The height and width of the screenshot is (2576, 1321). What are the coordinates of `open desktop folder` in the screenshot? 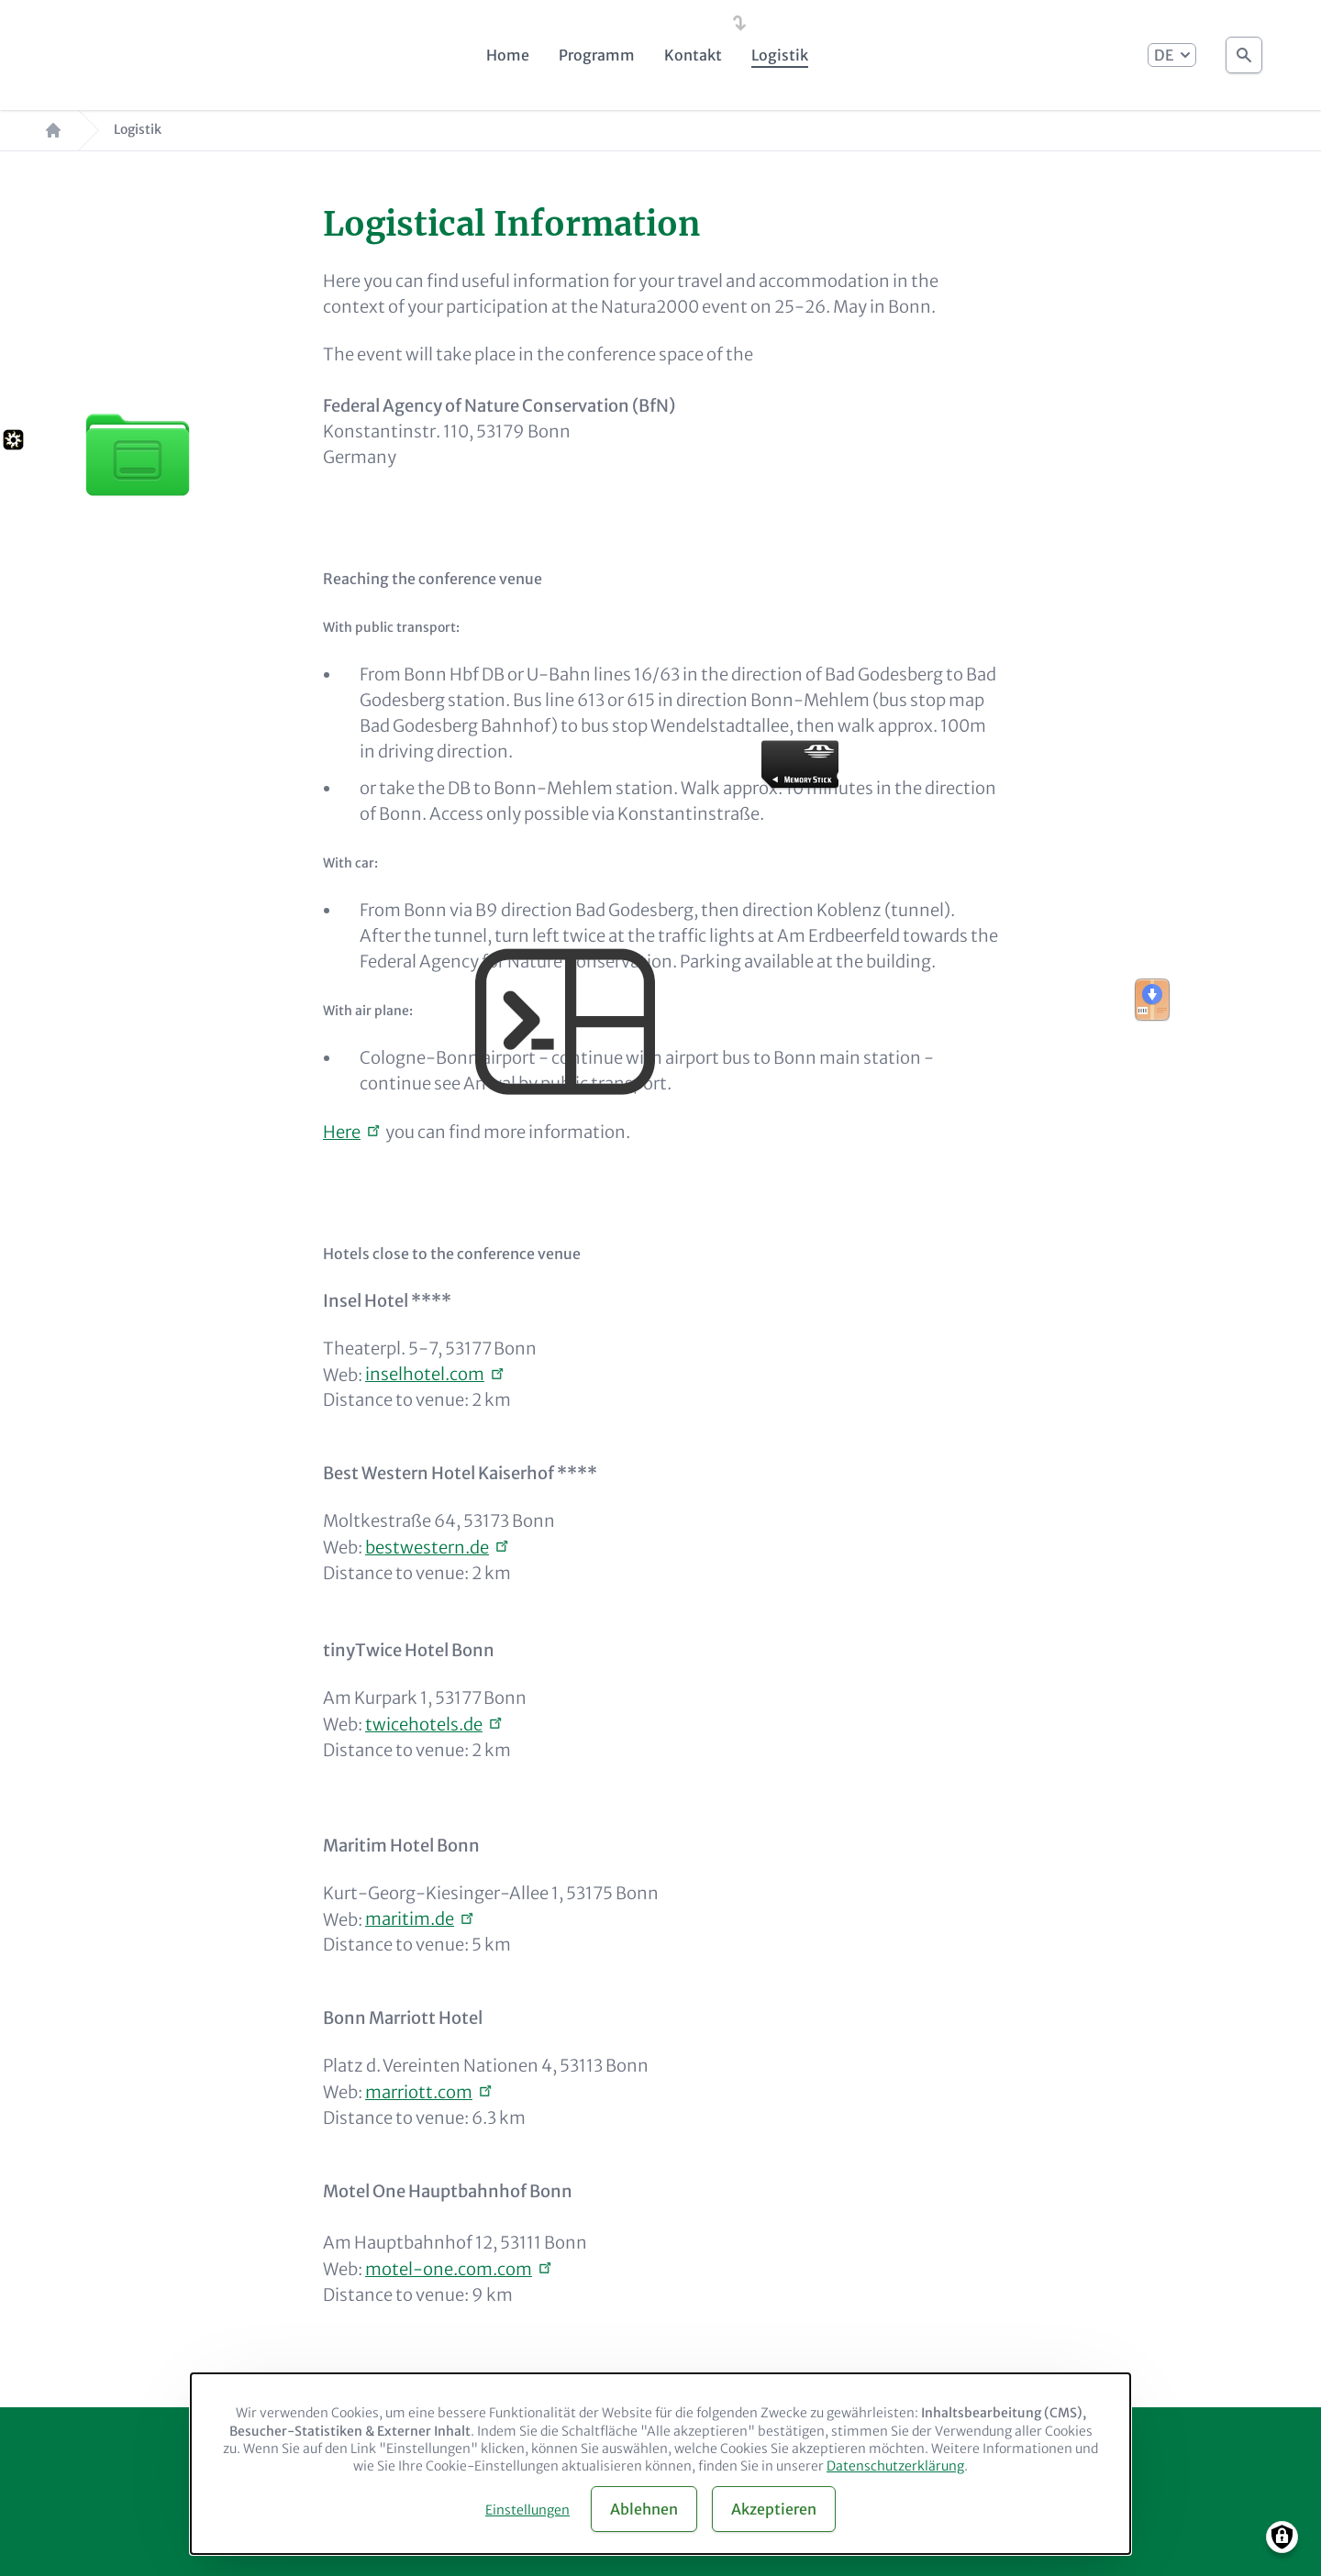 It's located at (138, 455).